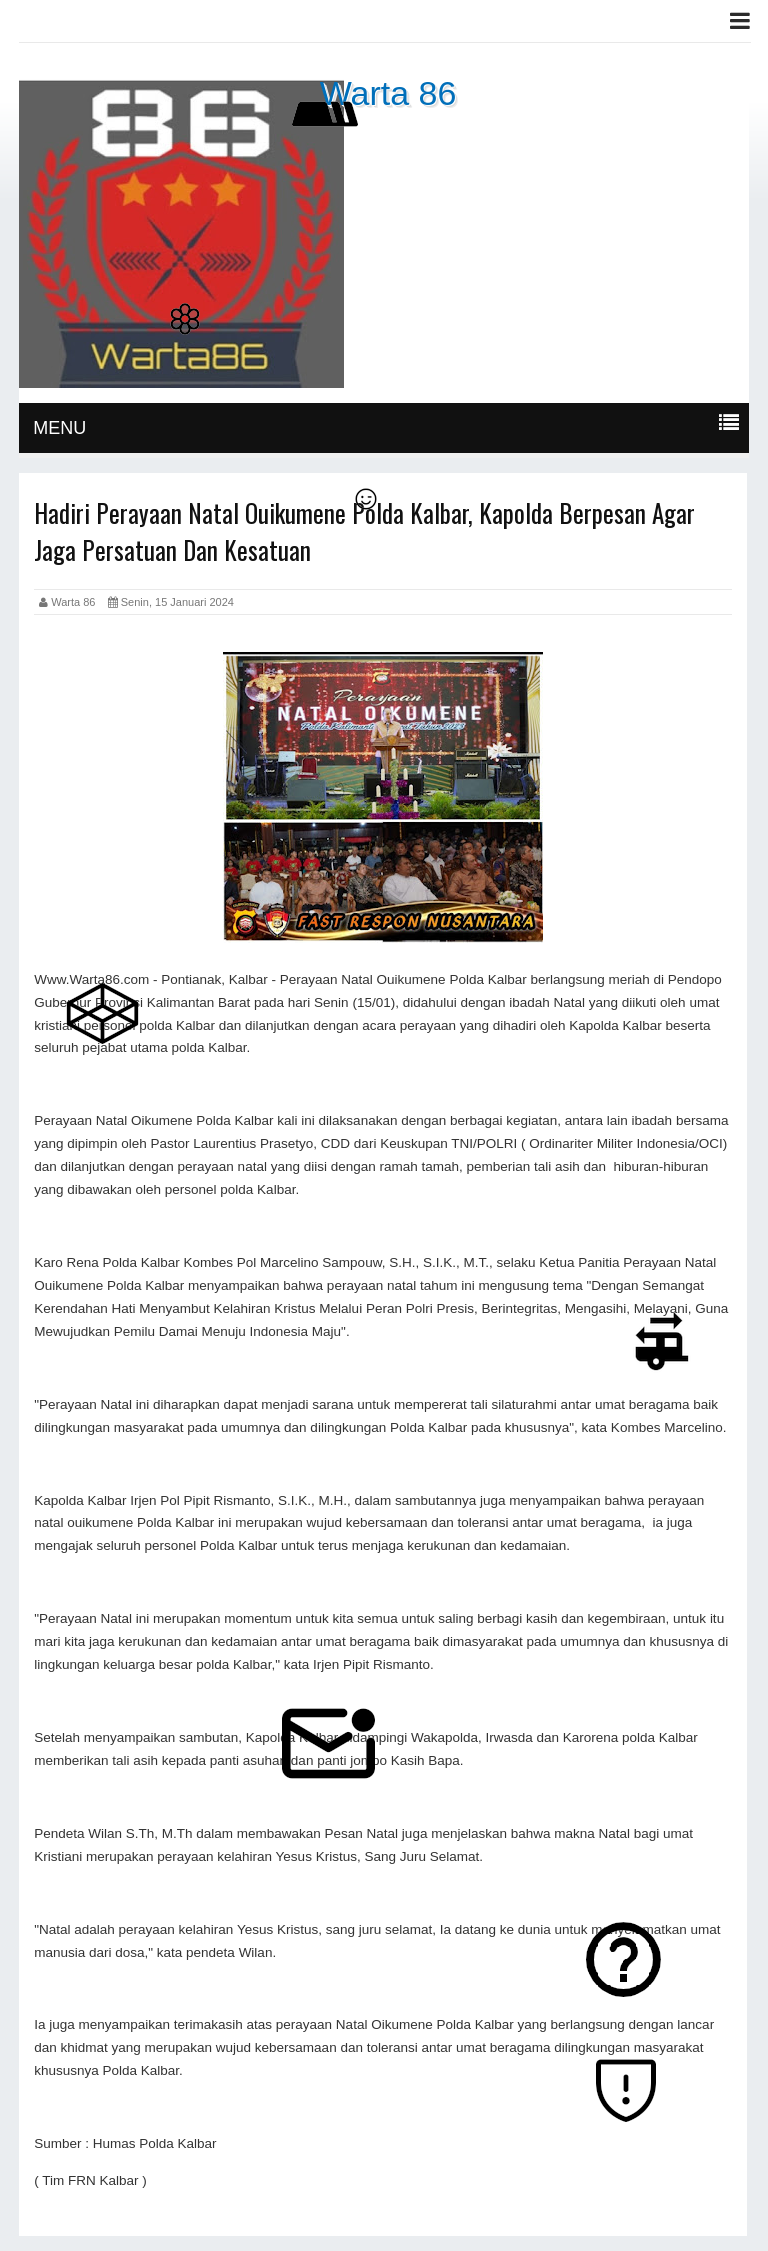  What do you see at coordinates (185, 319) in the screenshot?
I see `access garden or plant care features` at bounding box center [185, 319].